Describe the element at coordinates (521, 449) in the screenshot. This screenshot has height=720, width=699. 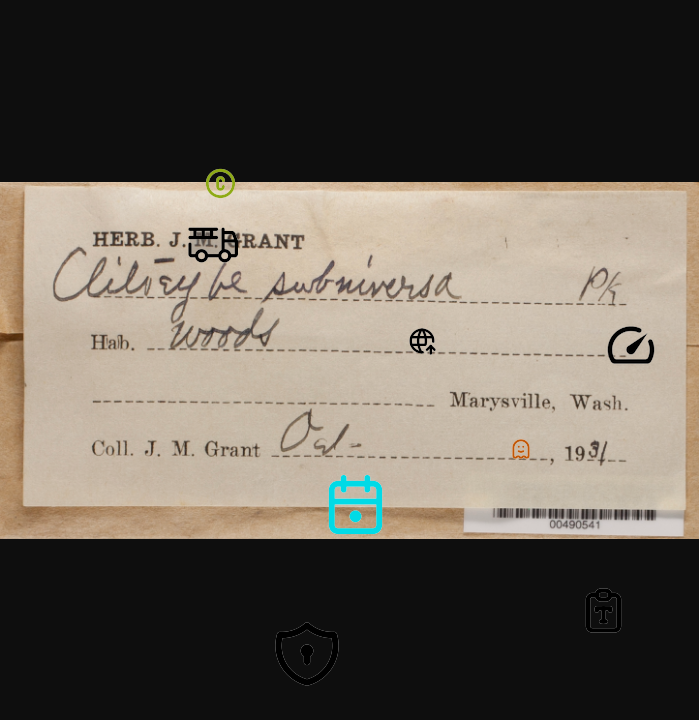
I see `enable ghost mode or incognito browsing` at that location.